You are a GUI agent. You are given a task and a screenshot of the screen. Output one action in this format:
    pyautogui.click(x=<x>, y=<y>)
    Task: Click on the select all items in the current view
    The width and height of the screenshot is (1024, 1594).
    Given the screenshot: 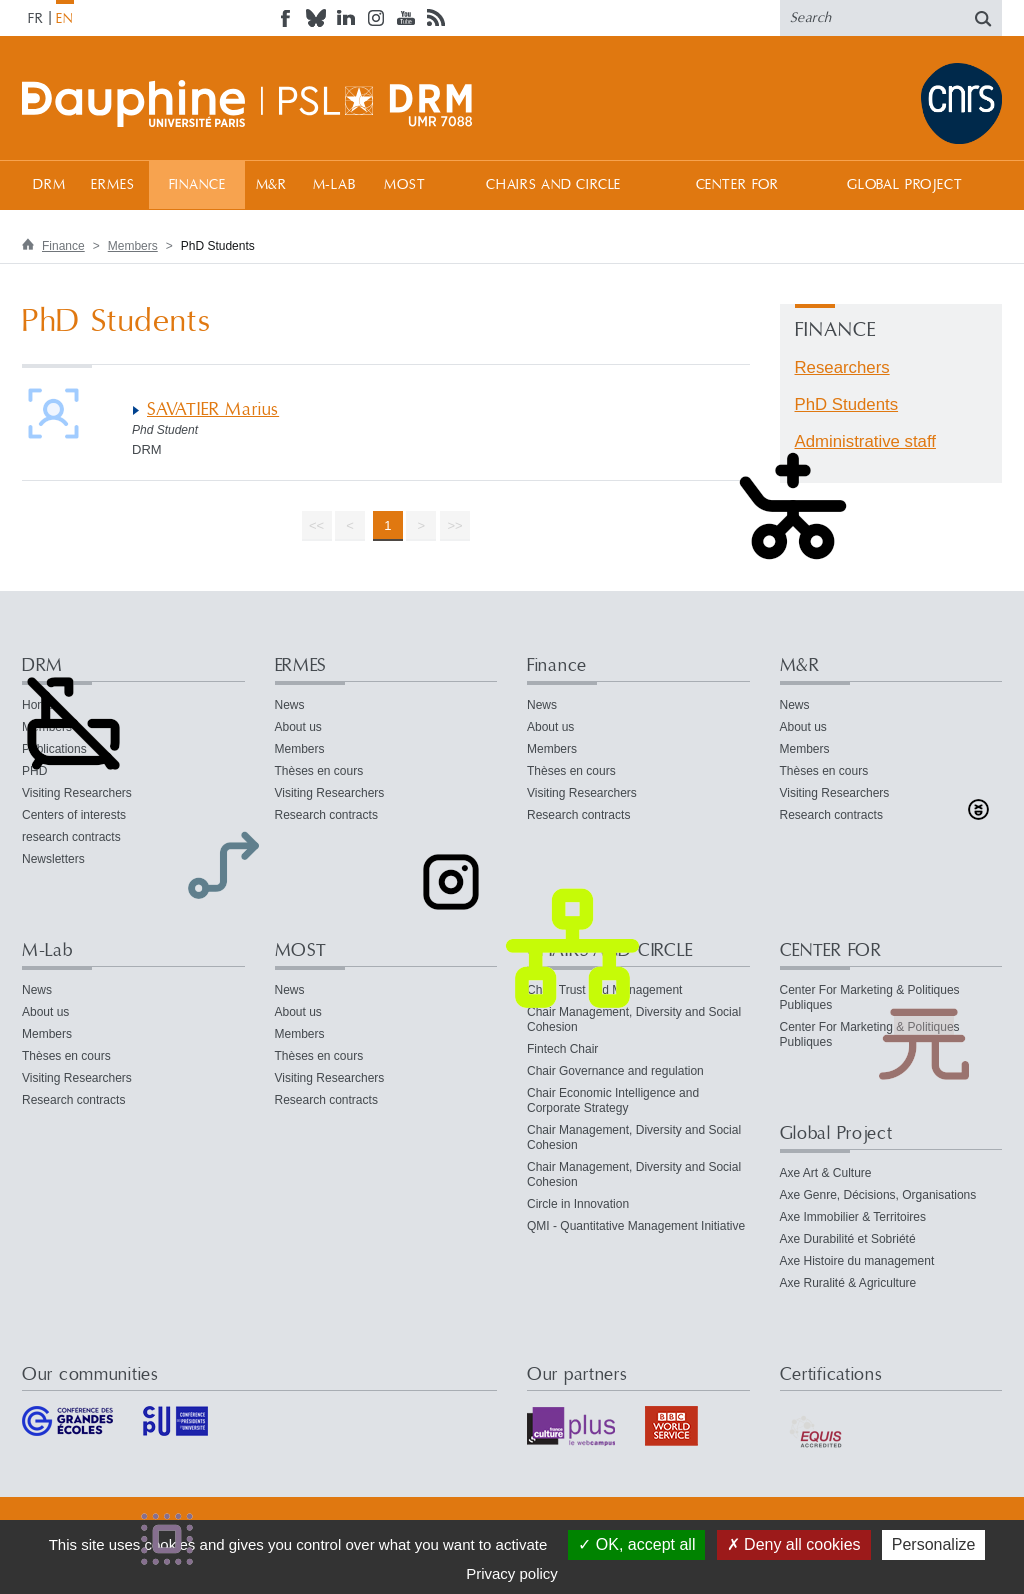 What is the action you would take?
    pyautogui.click(x=167, y=1539)
    